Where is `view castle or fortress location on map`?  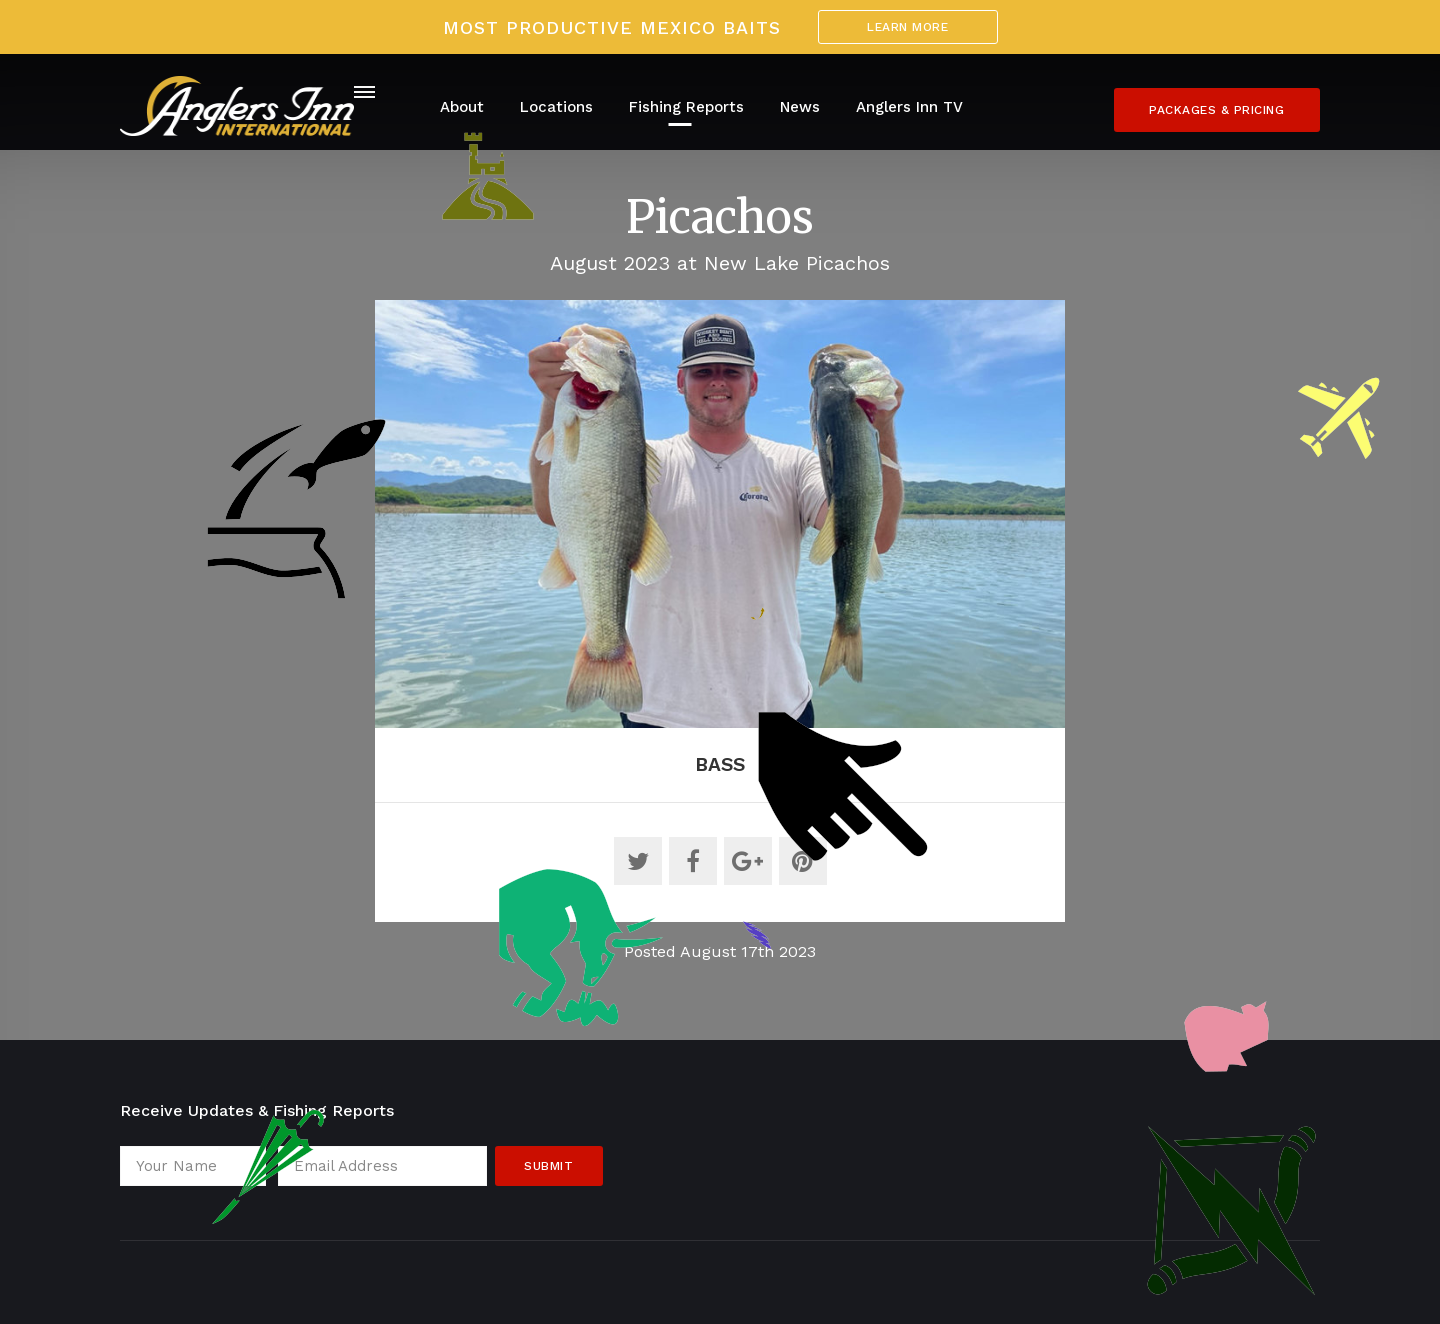 view castle or fortress location on map is located at coordinates (488, 174).